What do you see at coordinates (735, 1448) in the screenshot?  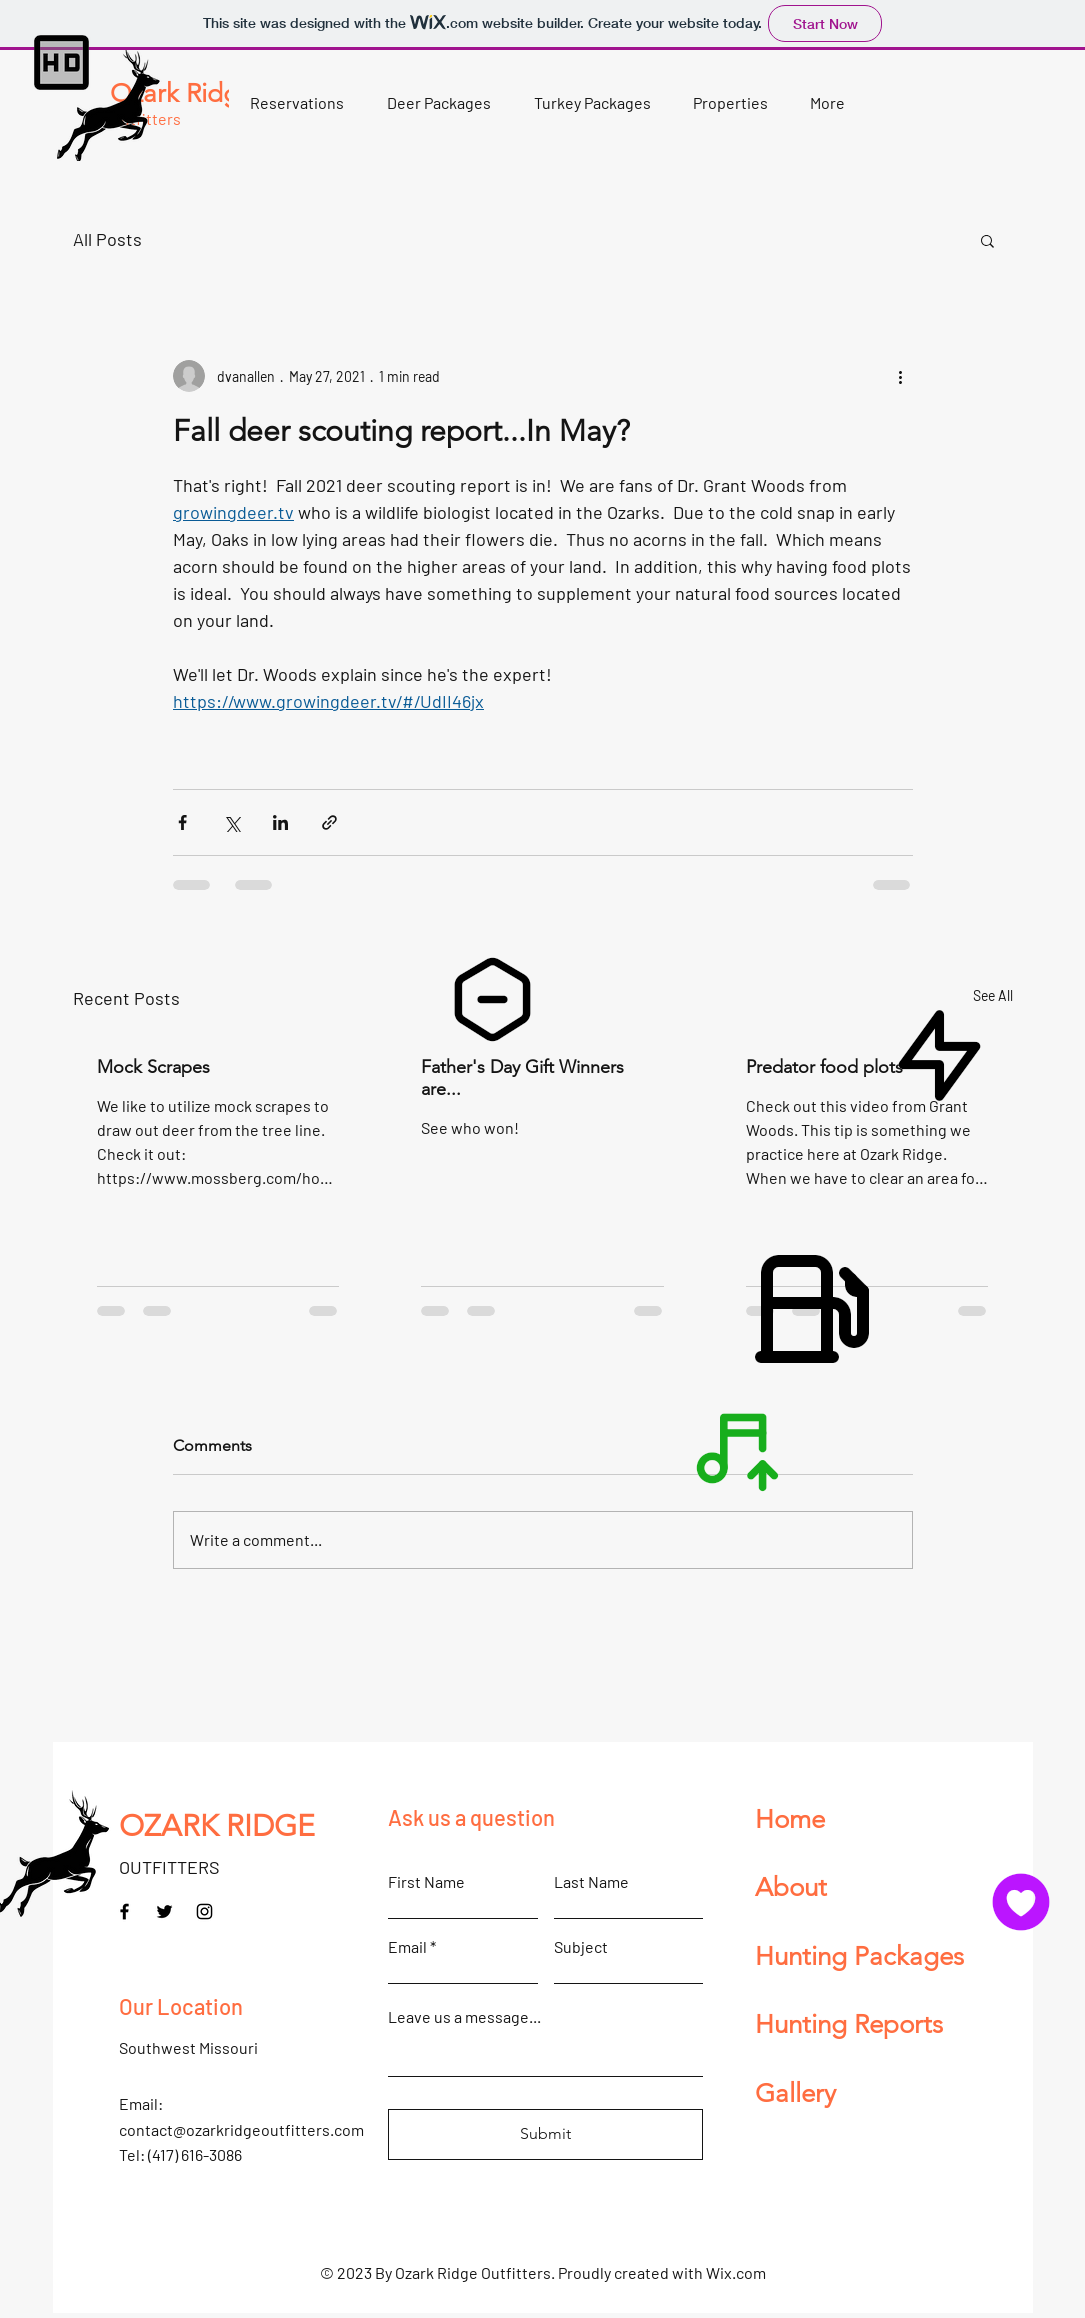 I see `increase music volume` at bounding box center [735, 1448].